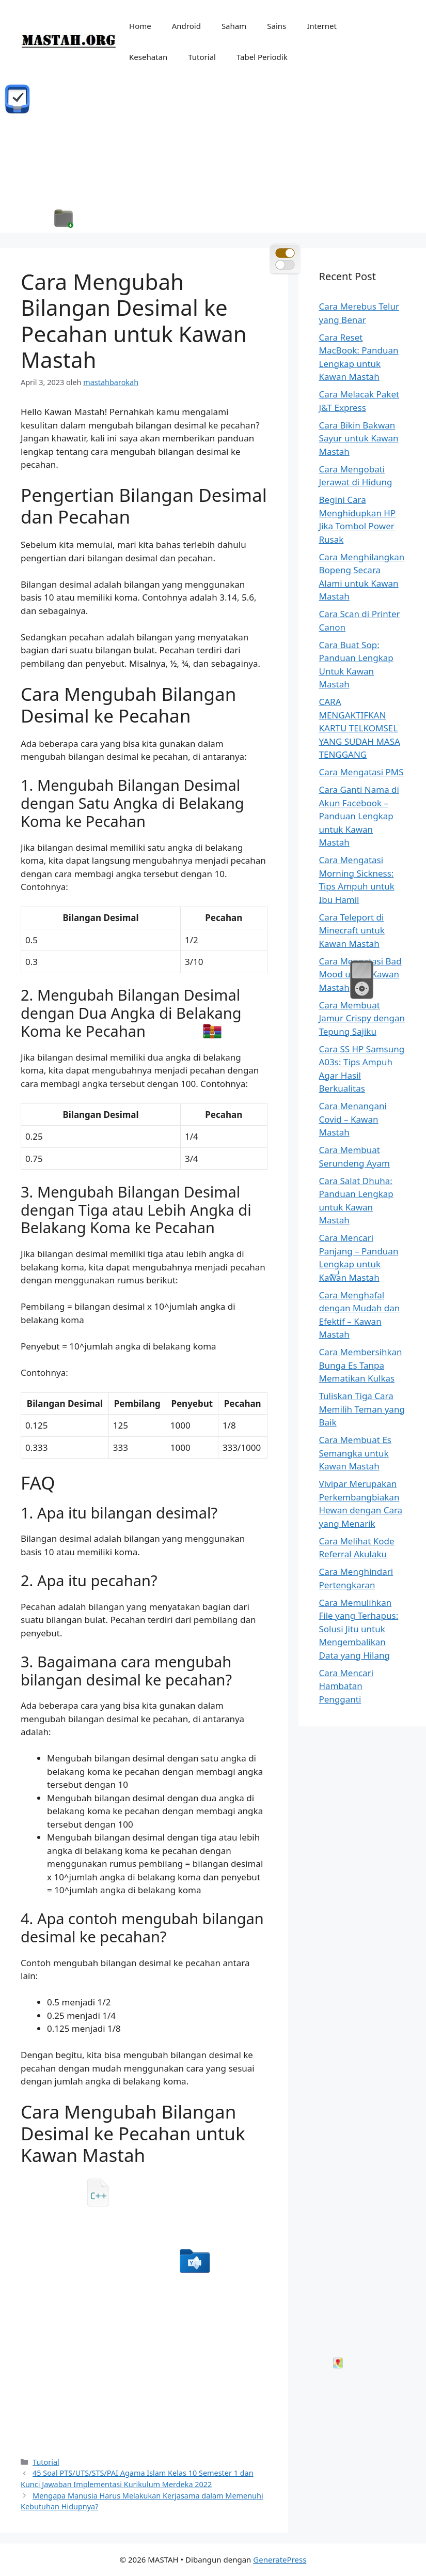  I want to click on open gnome tweaks application, so click(285, 259).